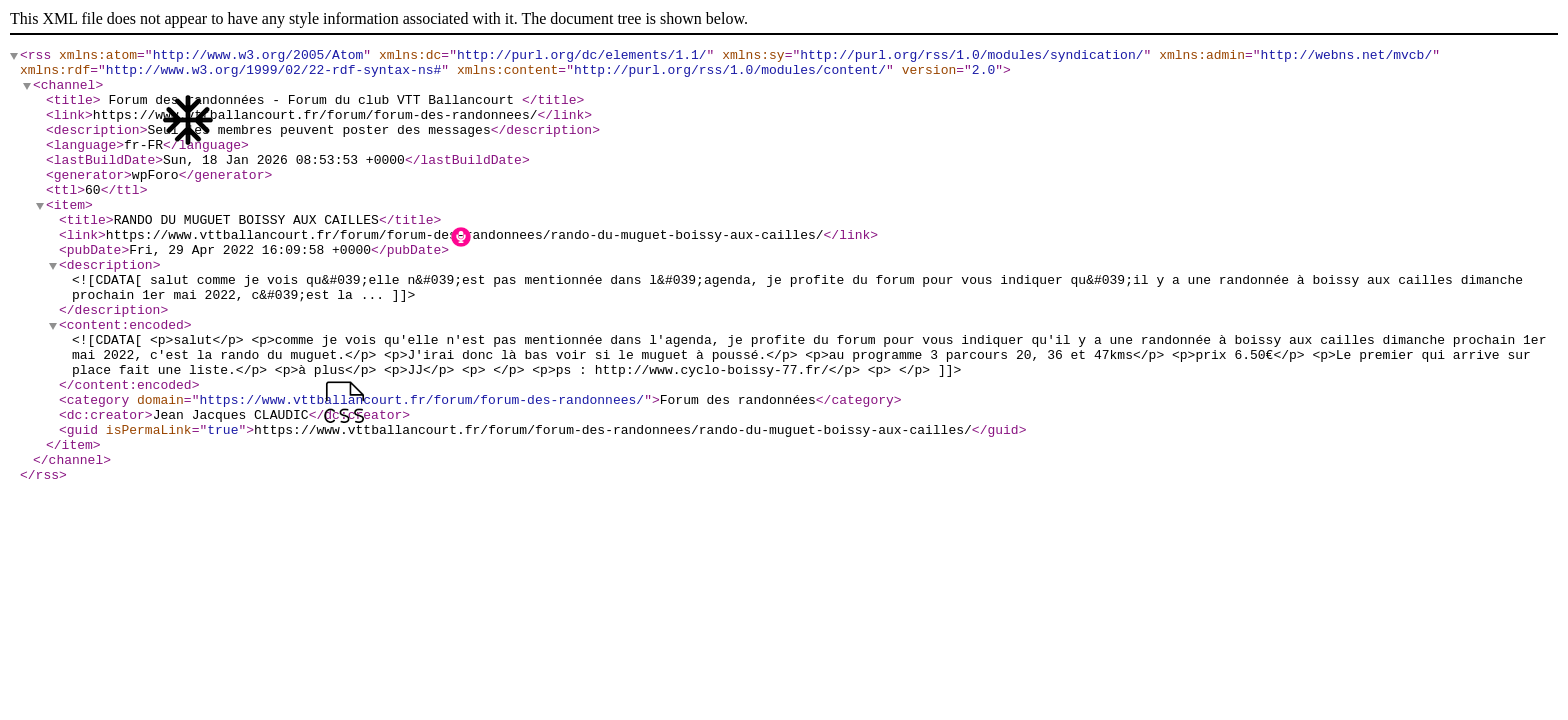 This screenshot has height=720, width=1568. Describe the element at coordinates (461, 237) in the screenshot. I see `tap to start voice recording` at that location.